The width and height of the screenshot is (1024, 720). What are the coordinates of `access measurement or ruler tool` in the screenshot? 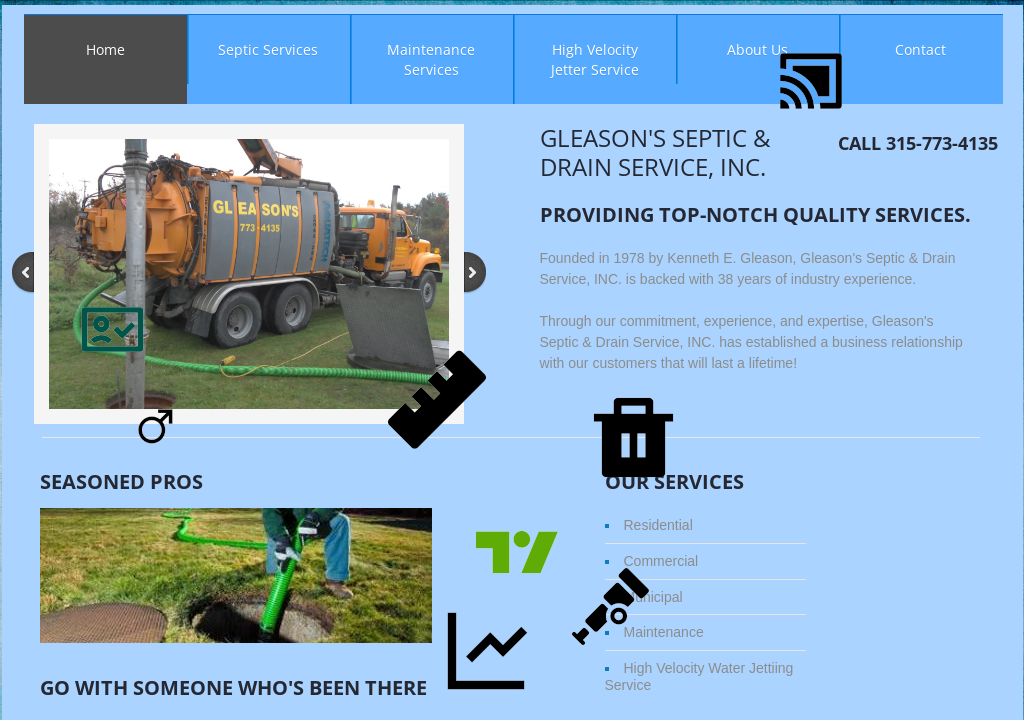 It's located at (437, 397).